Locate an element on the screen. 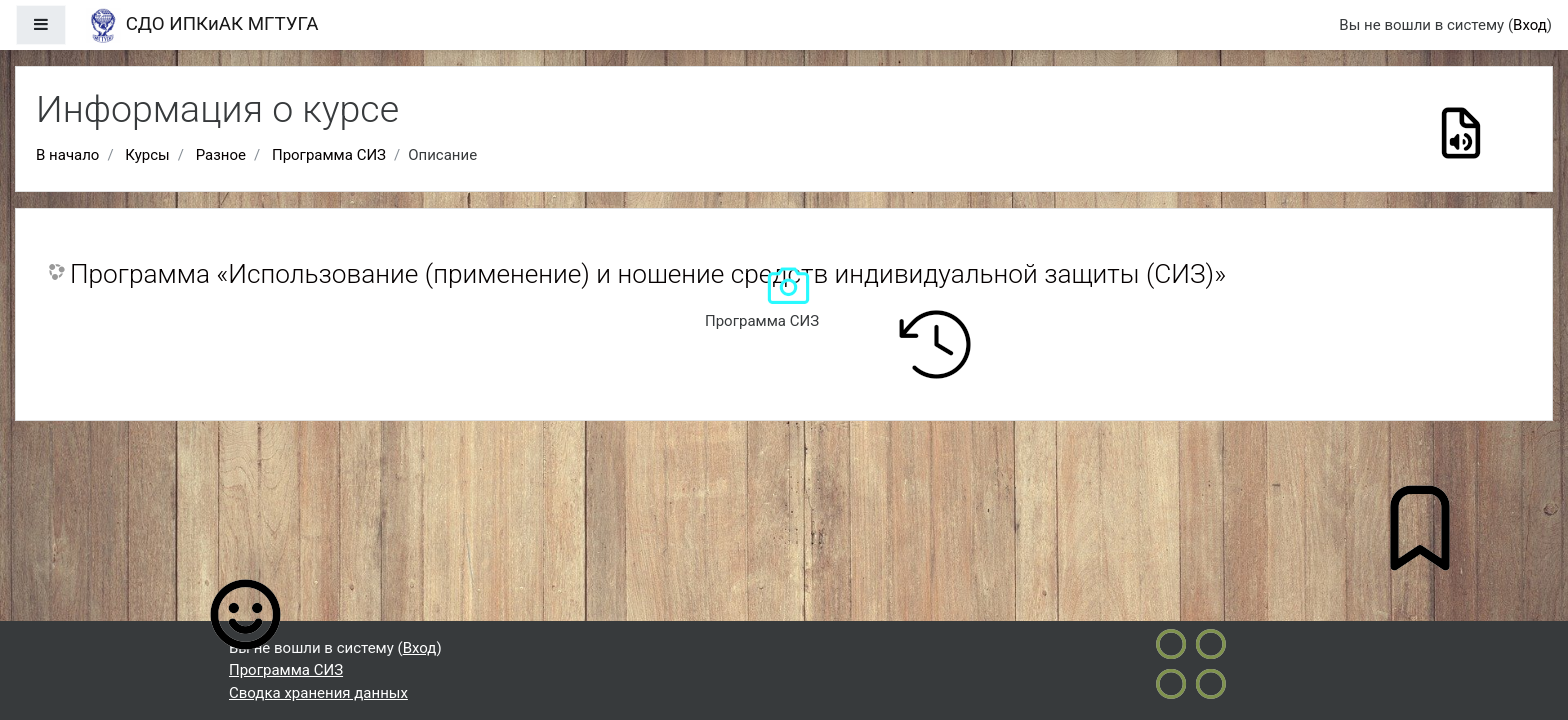 The height and width of the screenshot is (720, 1568). take a photo is located at coordinates (788, 286).